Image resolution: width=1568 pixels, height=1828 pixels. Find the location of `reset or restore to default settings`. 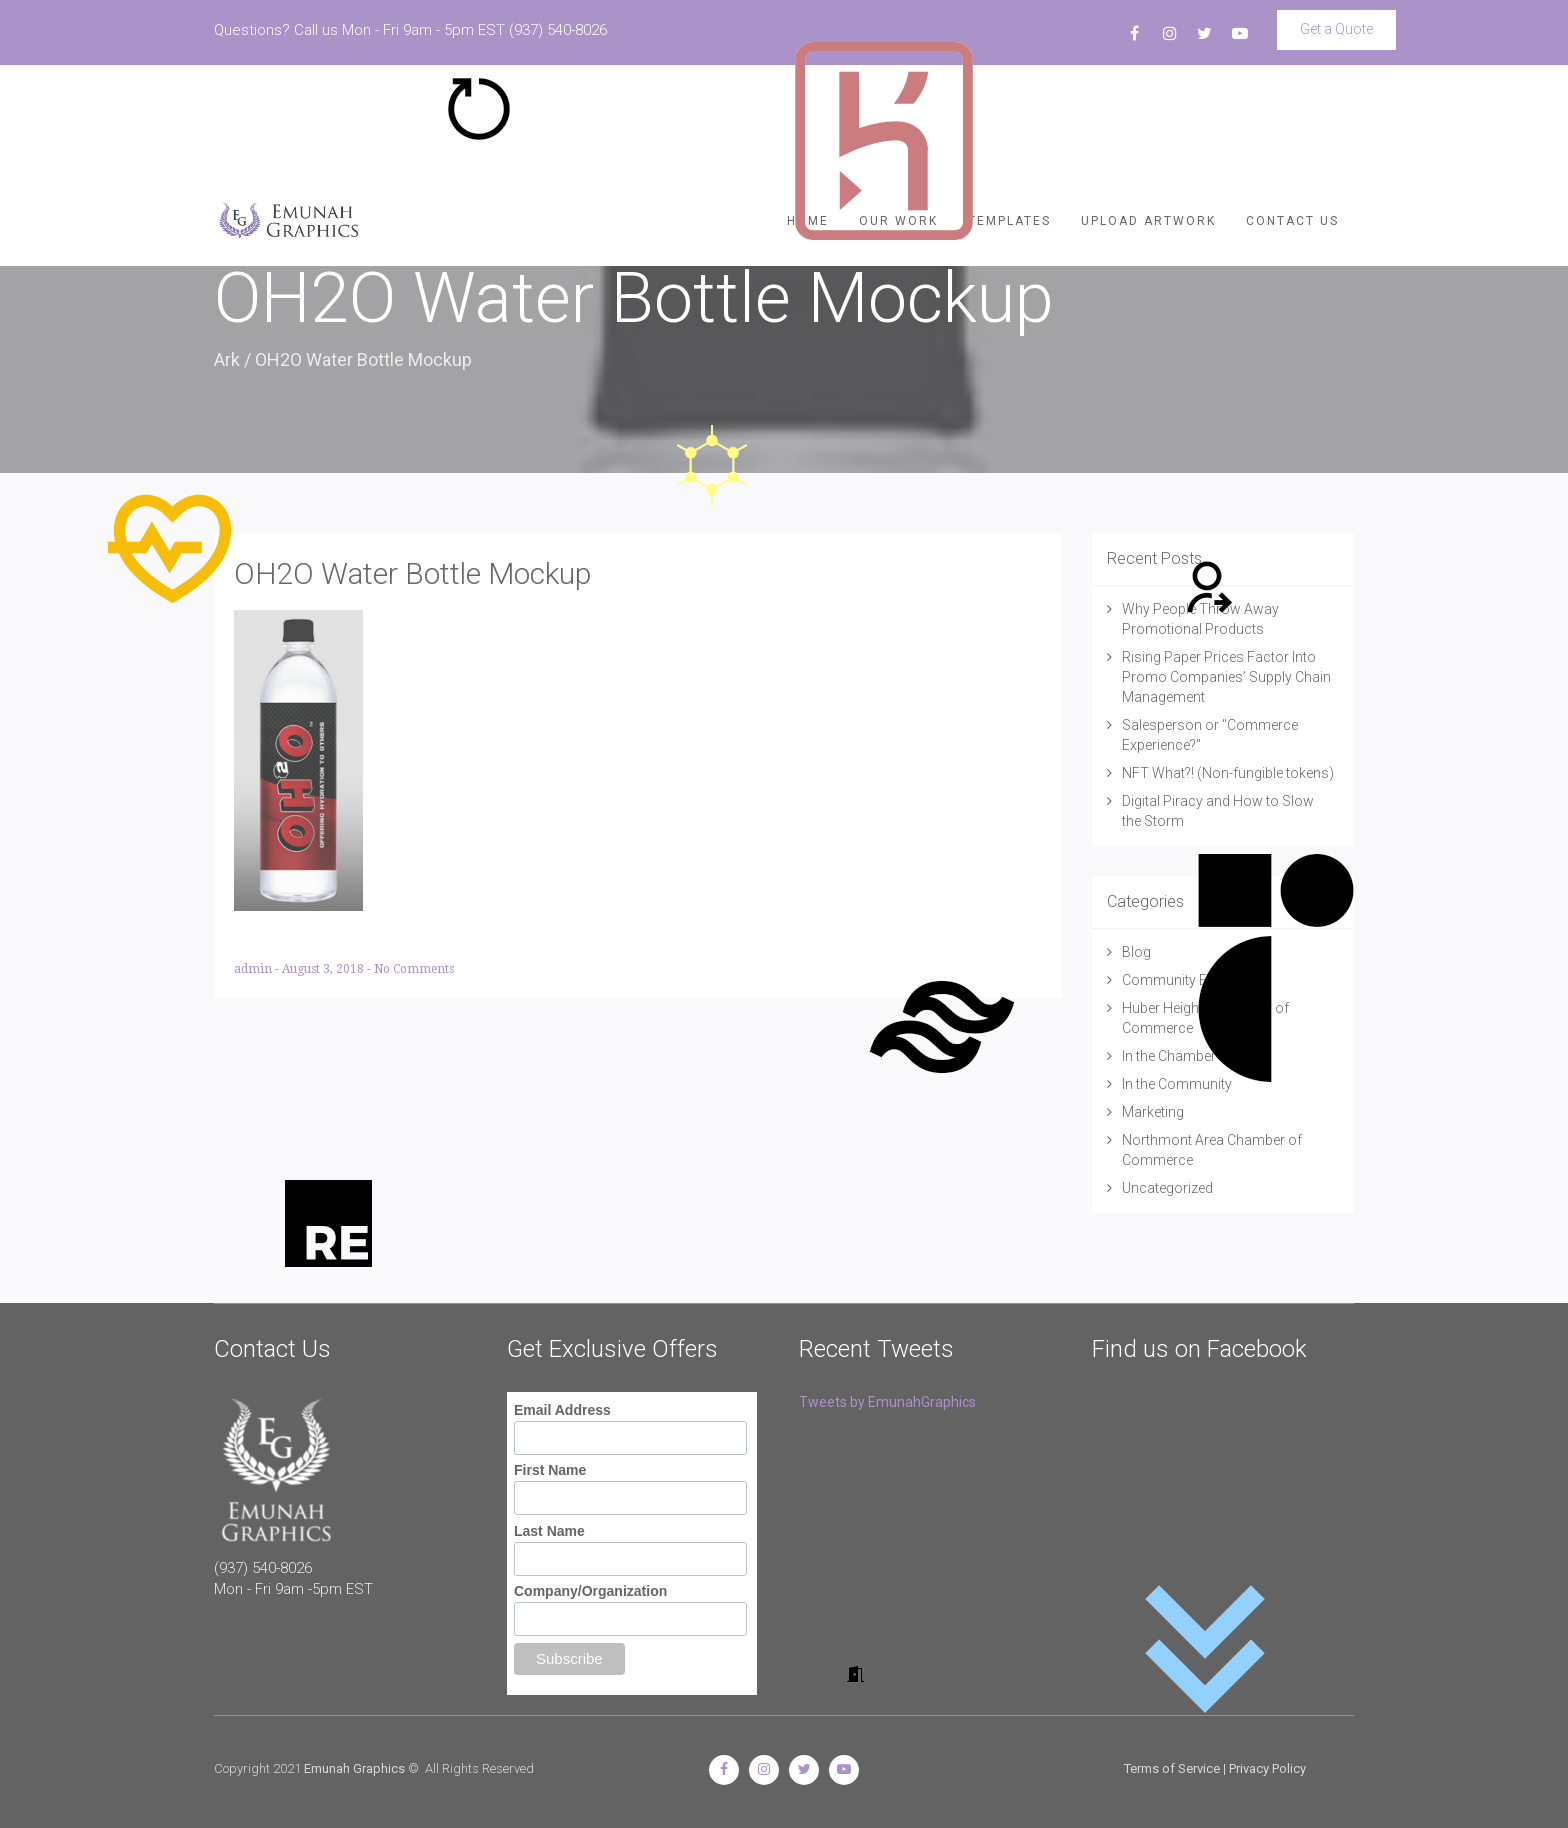

reset or restore to default settings is located at coordinates (479, 109).